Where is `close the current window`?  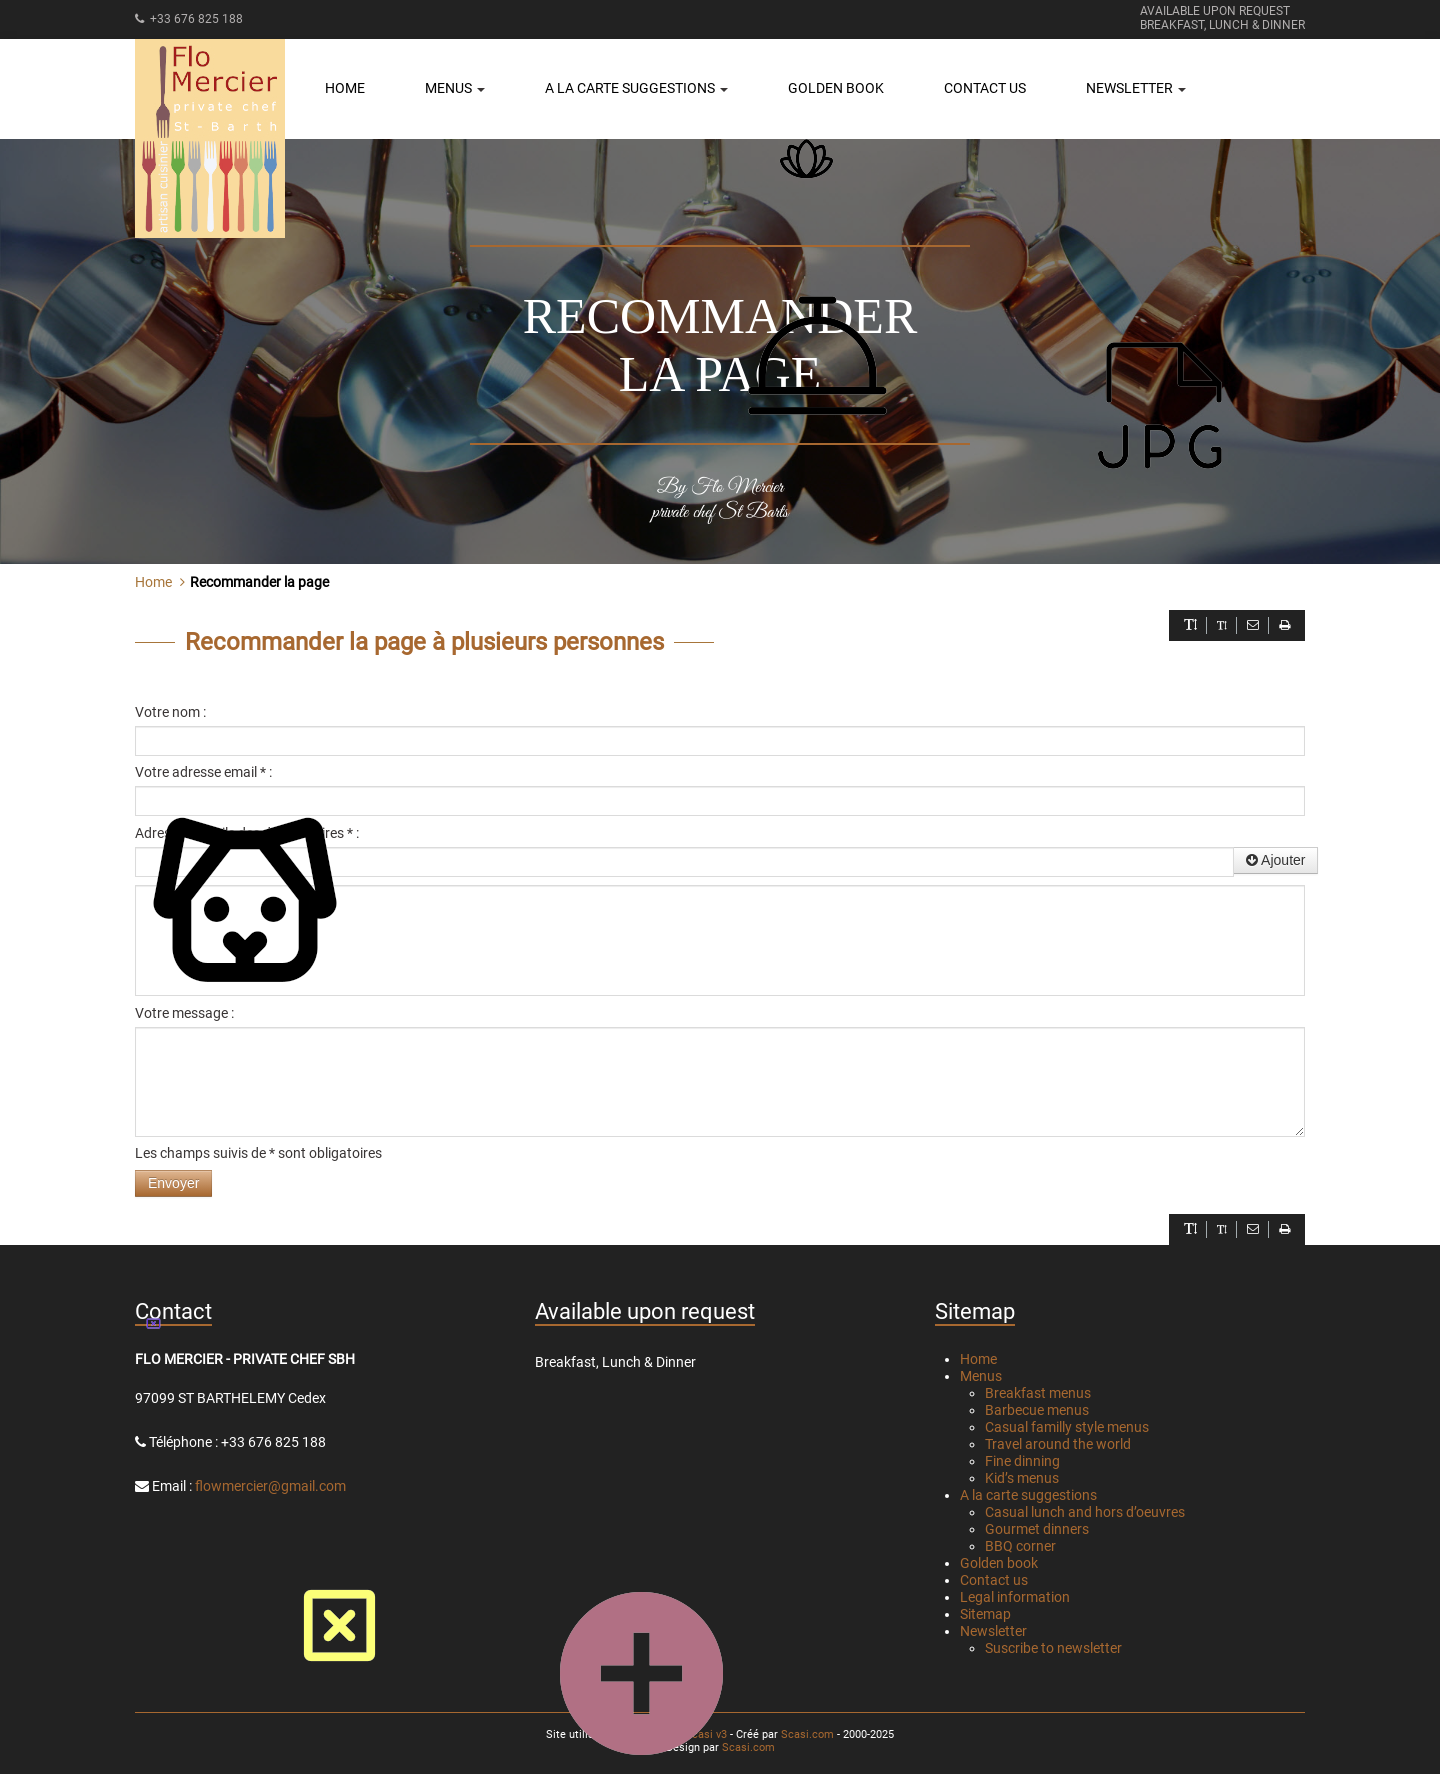
close the current window is located at coordinates (153, 1323).